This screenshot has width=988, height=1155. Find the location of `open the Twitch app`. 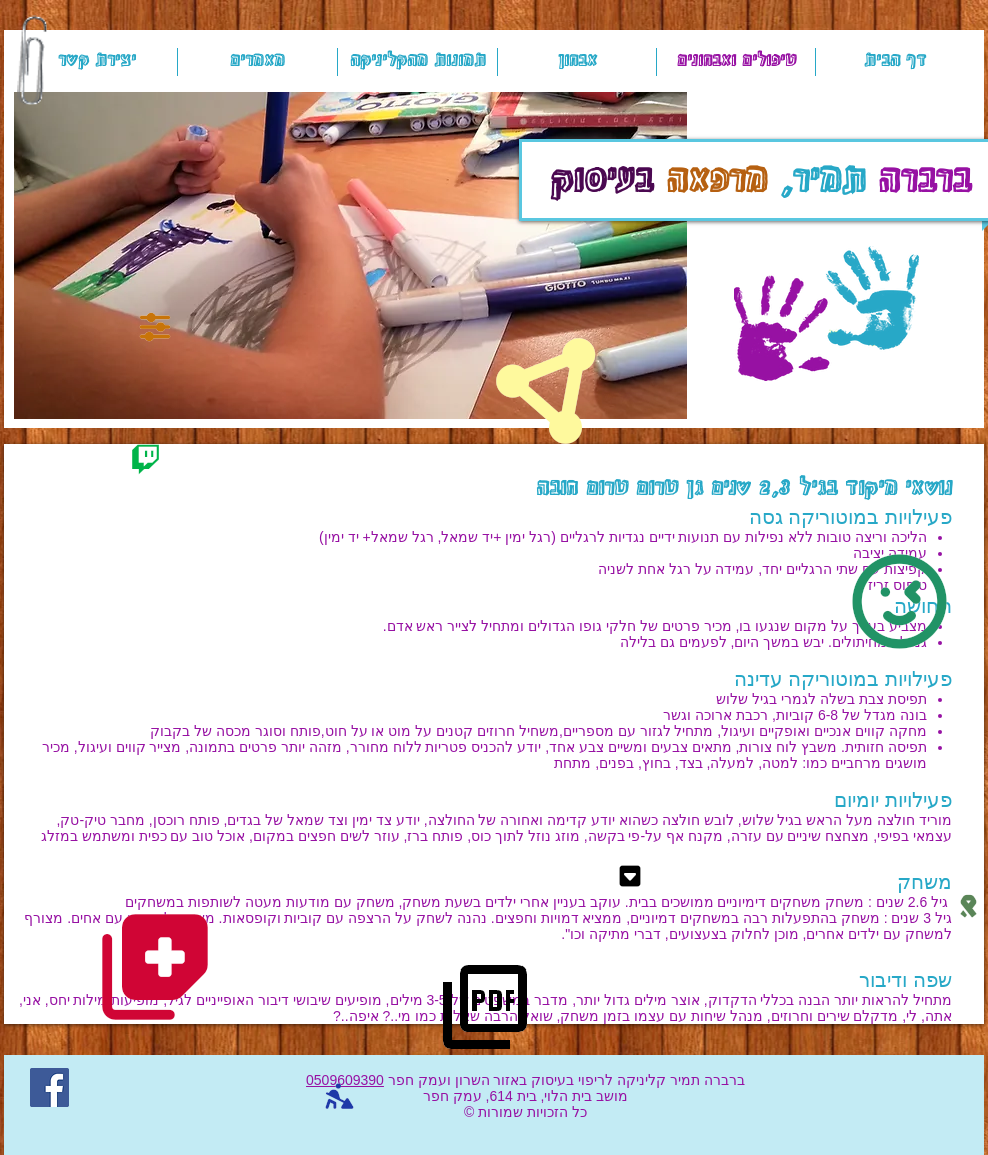

open the Twitch app is located at coordinates (145, 459).